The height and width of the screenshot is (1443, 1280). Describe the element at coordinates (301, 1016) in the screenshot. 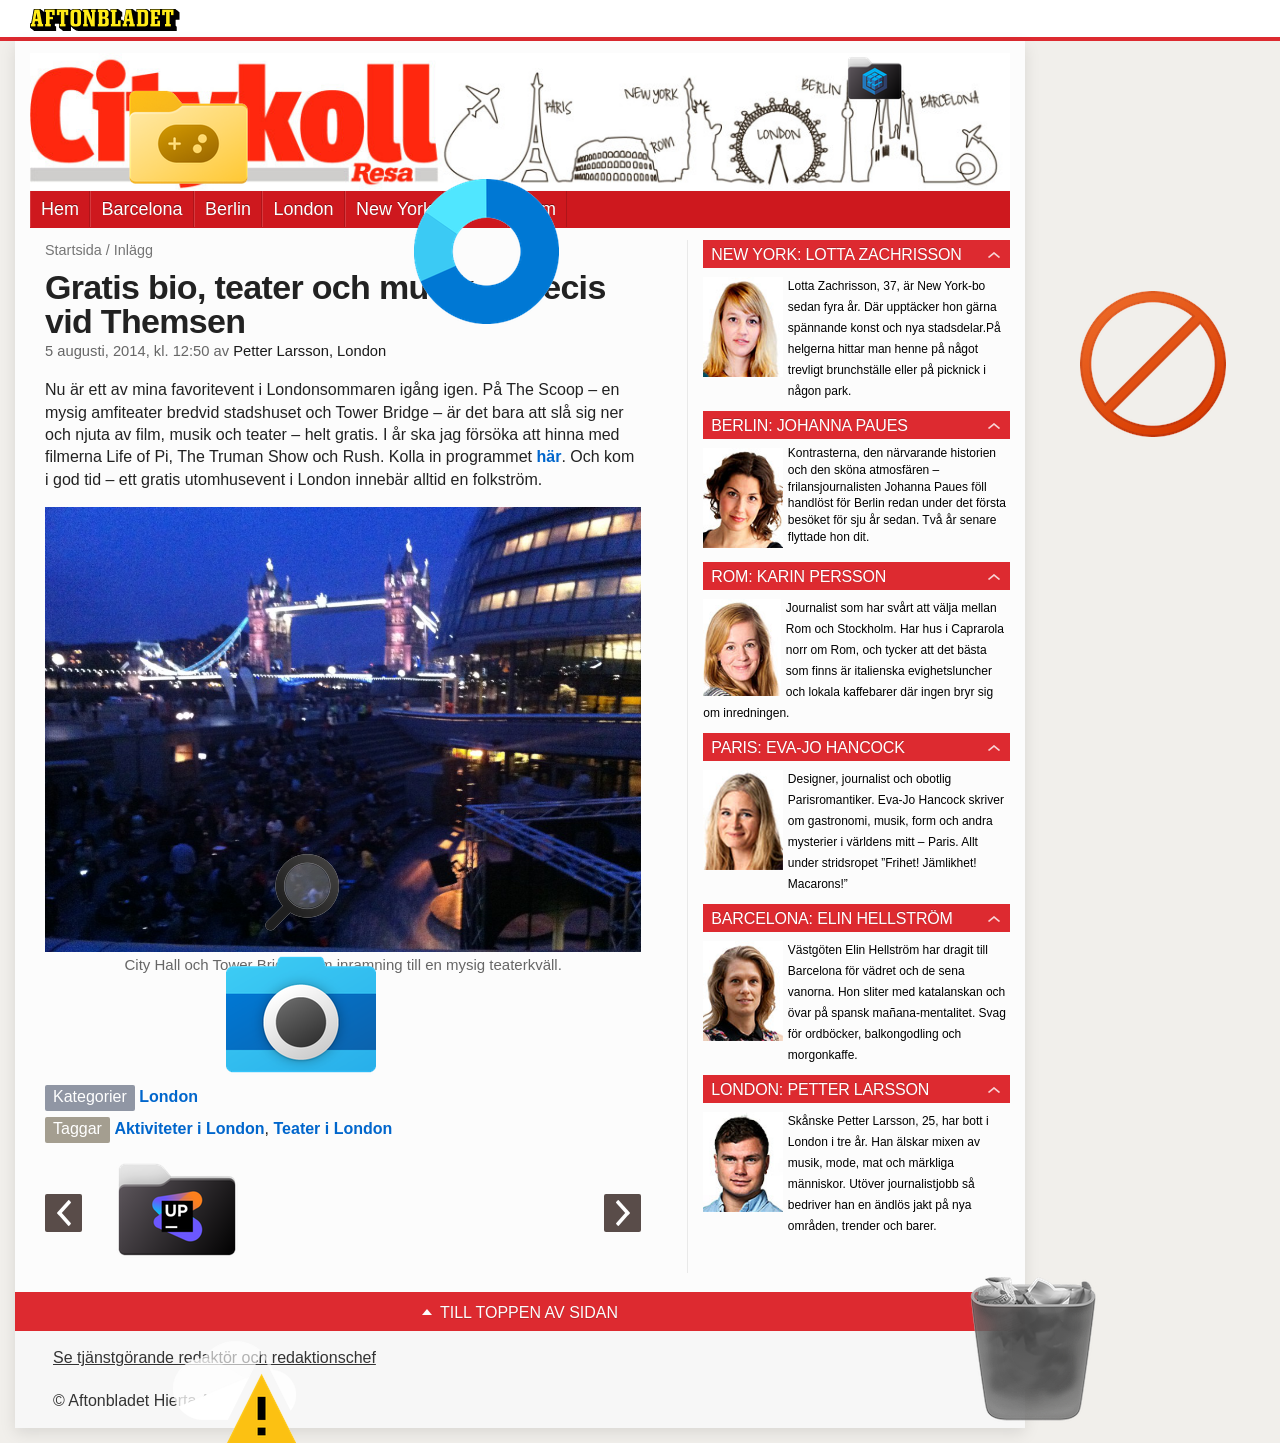

I see `open the camera app` at that location.